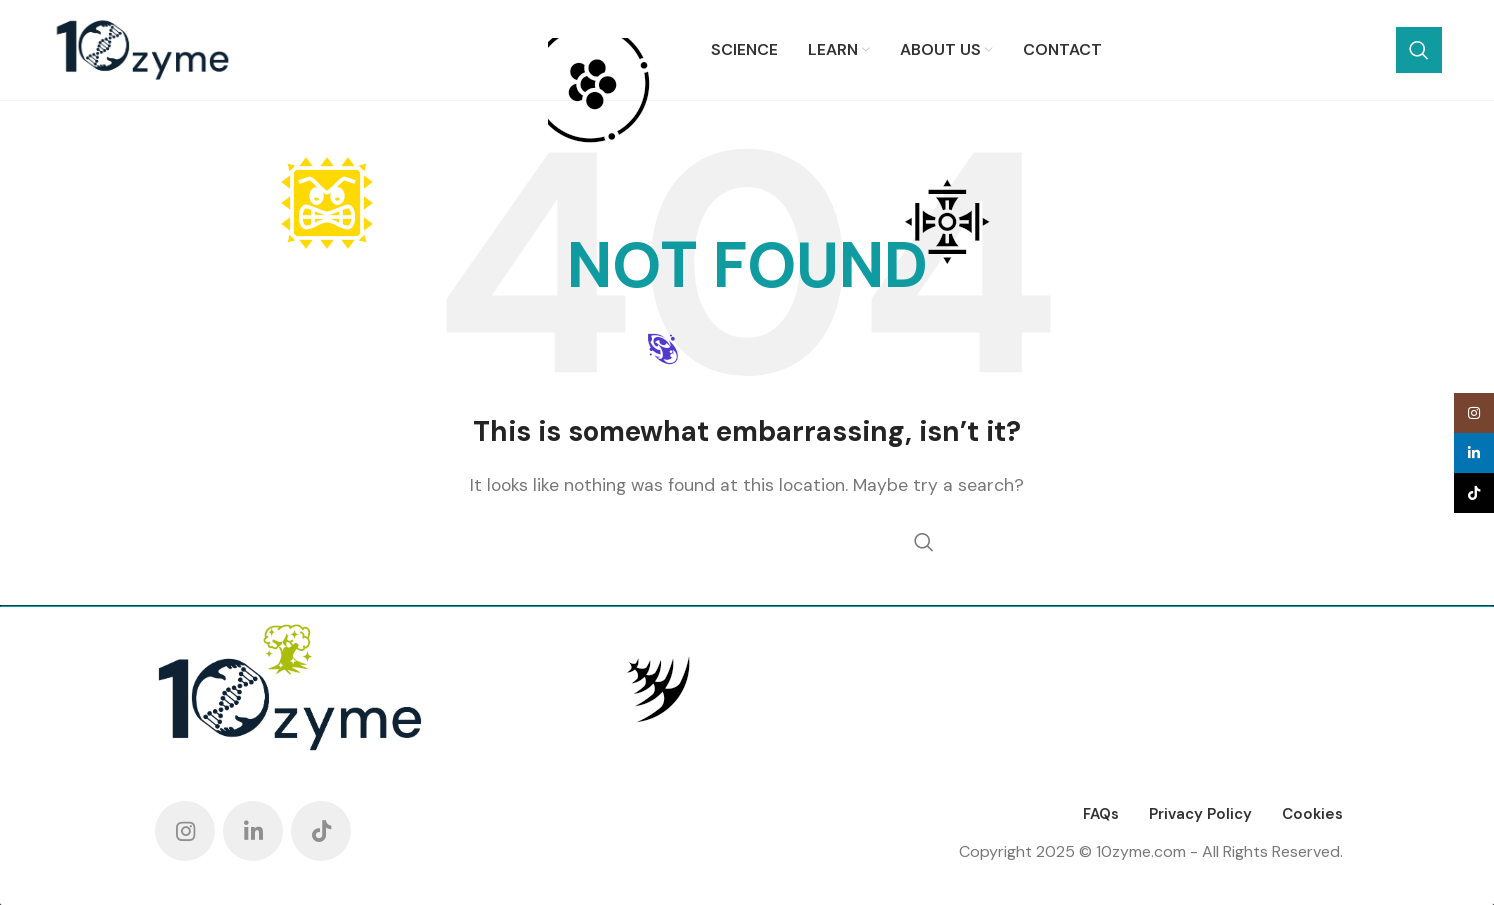 Image resolution: width=1494 pixels, height=905 pixels. What do you see at coordinates (288, 649) in the screenshot?
I see `holy oak tree icon for fantasy or RPG game element` at bounding box center [288, 649].